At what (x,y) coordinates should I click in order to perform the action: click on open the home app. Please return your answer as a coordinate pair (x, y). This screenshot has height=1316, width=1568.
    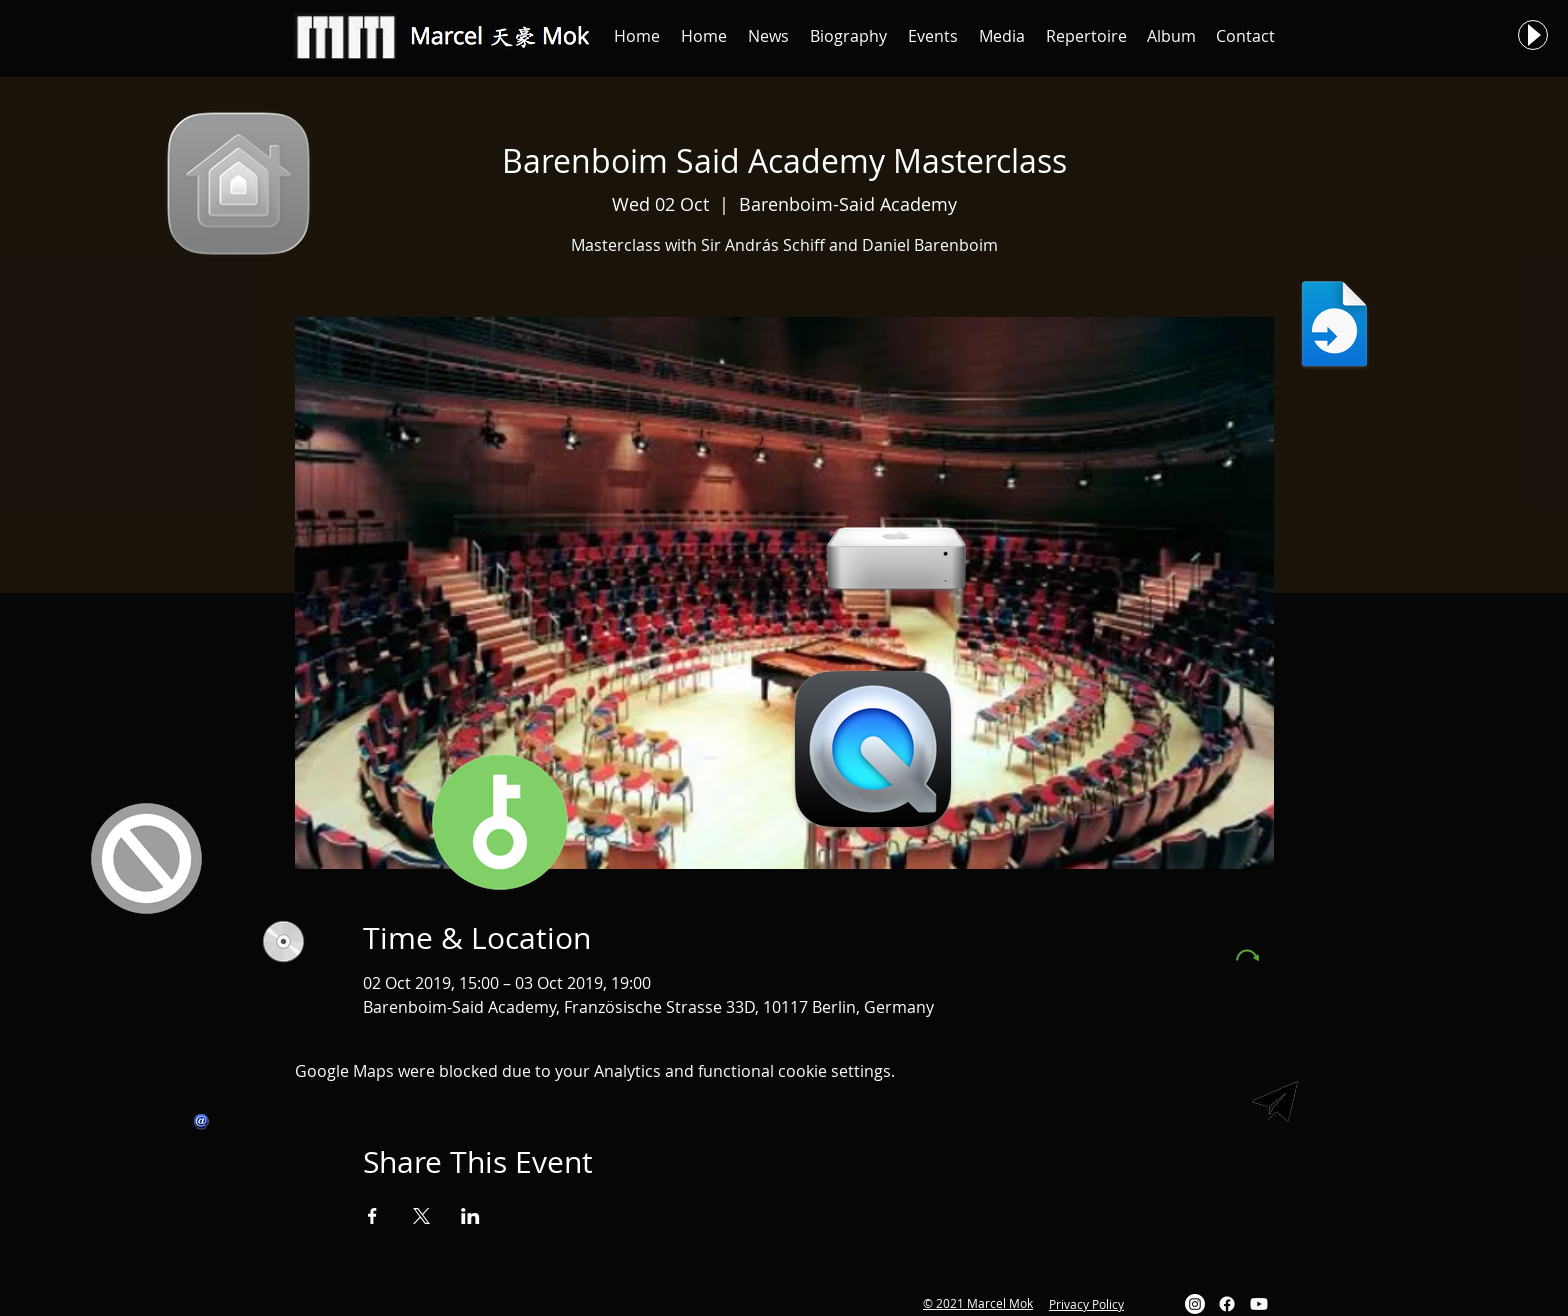
    Looking at the image, I should click on (238, 183).